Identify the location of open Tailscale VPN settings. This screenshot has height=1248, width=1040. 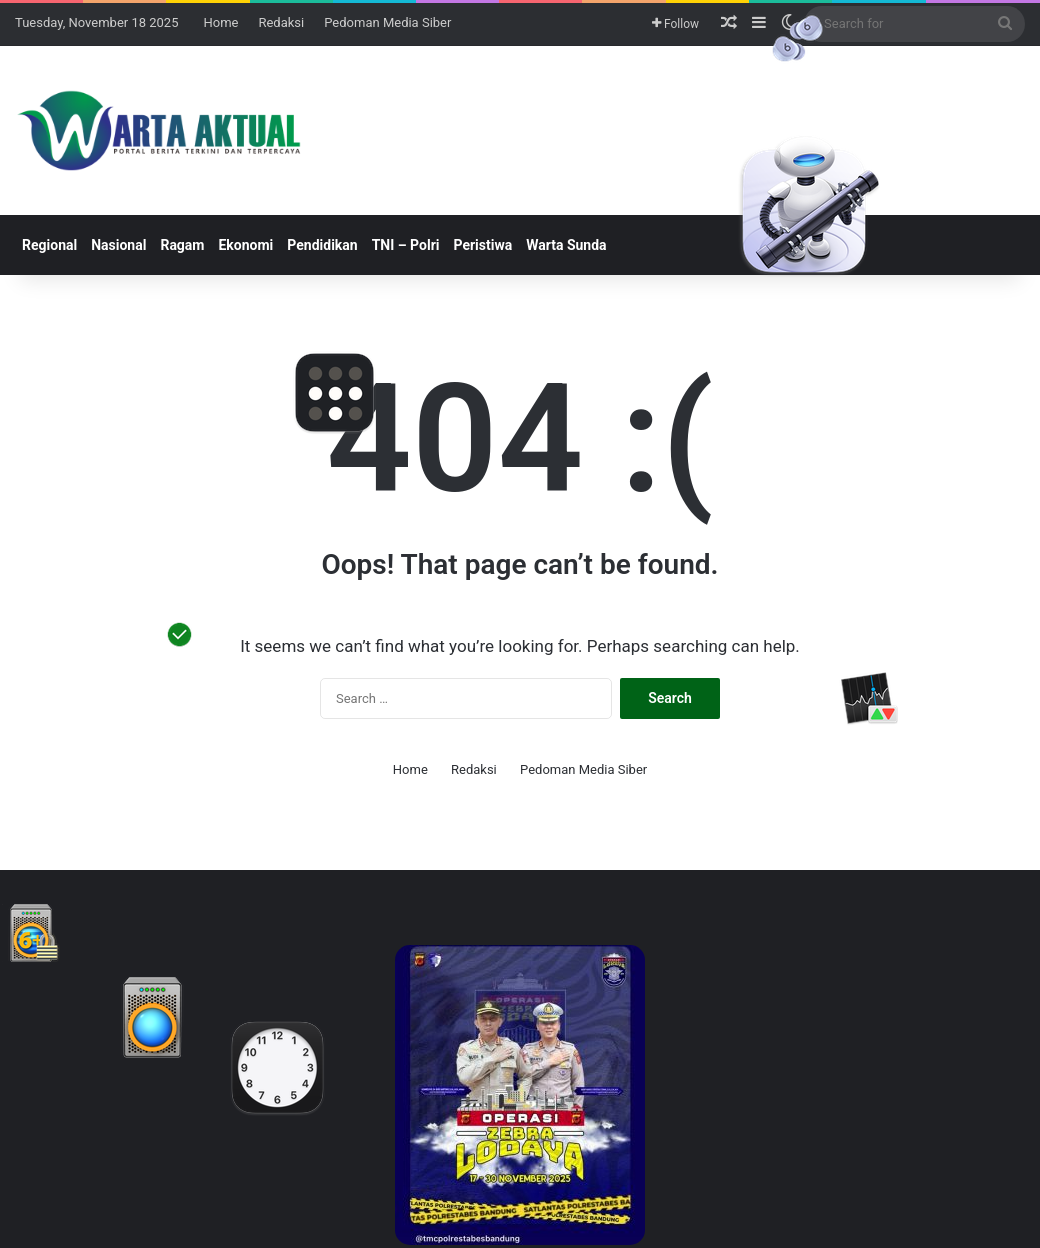
(334, 392).